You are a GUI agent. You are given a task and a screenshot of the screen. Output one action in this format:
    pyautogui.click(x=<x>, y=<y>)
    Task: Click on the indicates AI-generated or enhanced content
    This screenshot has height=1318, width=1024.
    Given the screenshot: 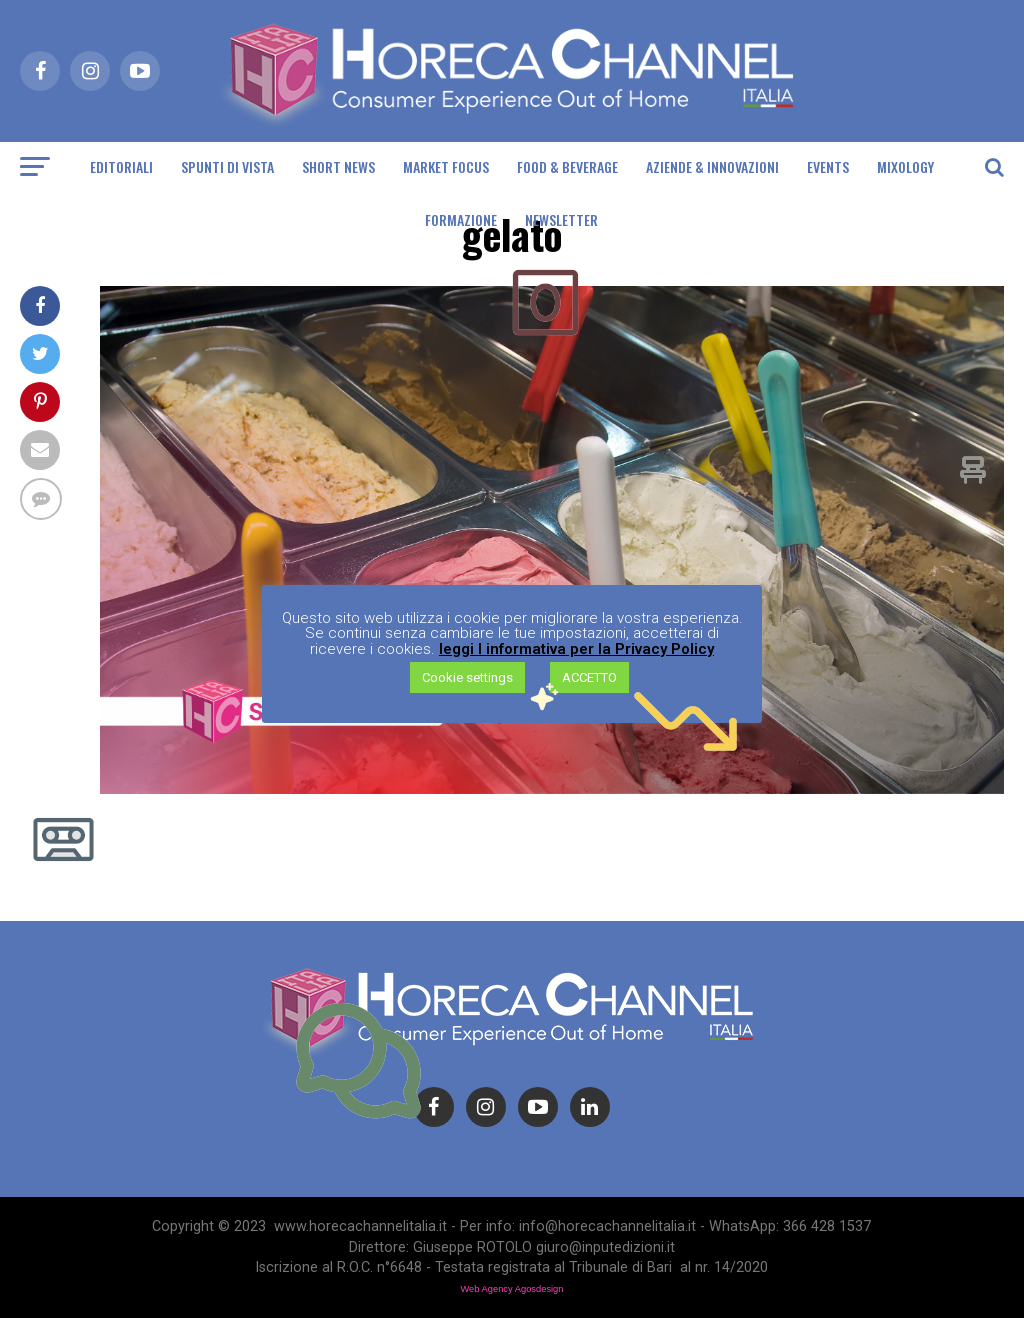 What is the action you would take?
    pyautogui.click(x=544, y=697)
    